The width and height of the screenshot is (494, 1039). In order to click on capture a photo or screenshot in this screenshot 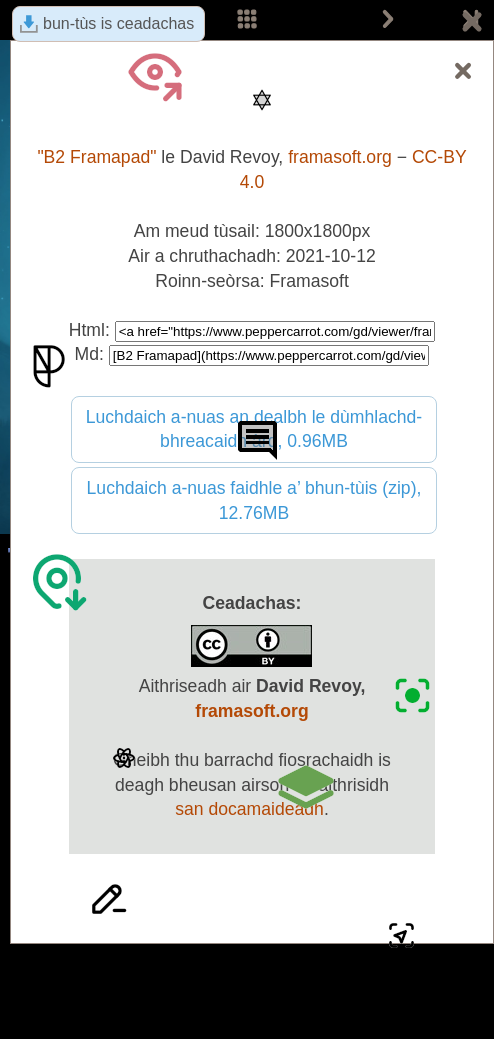, I will do `click(412, 695)`.